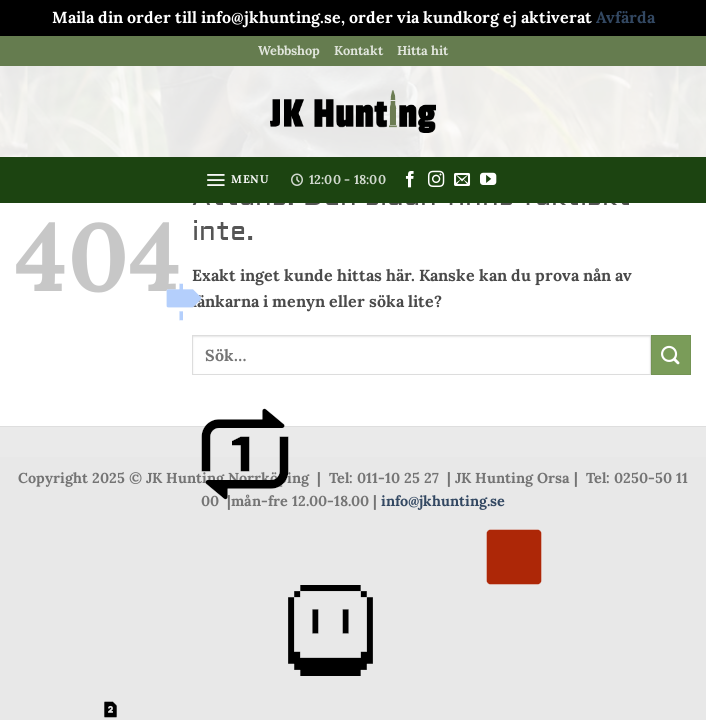 Image resolution: width=706 pixels, height=720 pixels. Describe the element at coordinates (514, 557) in the screenshot. I see `stop media playback` at that location.